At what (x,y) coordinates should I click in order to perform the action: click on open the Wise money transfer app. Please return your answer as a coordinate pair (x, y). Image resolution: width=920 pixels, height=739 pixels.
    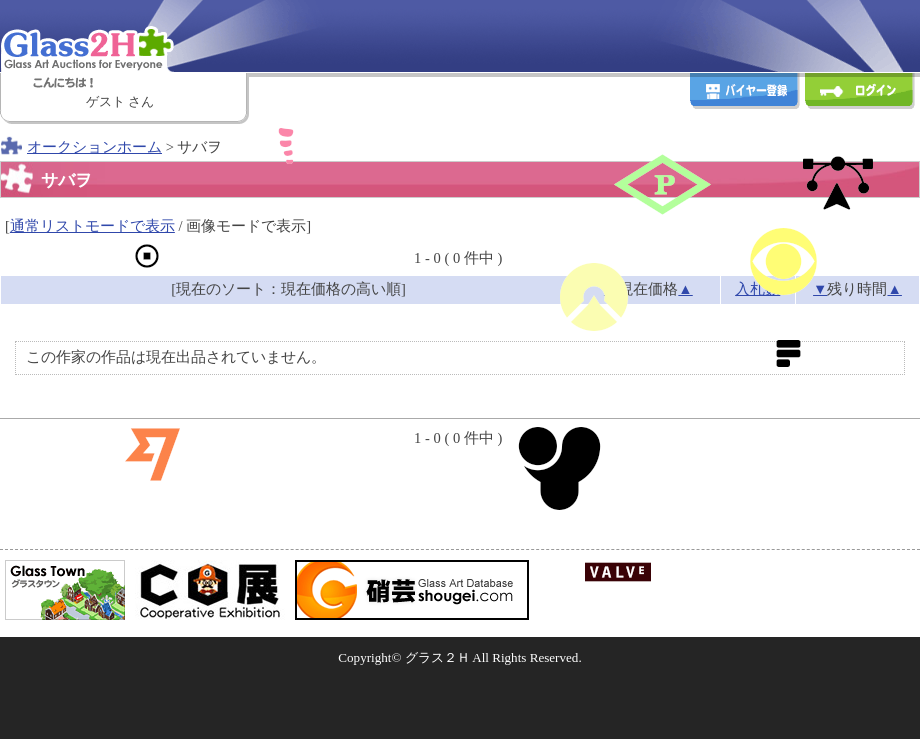
    Looking at the image, I should click on (152, 454).